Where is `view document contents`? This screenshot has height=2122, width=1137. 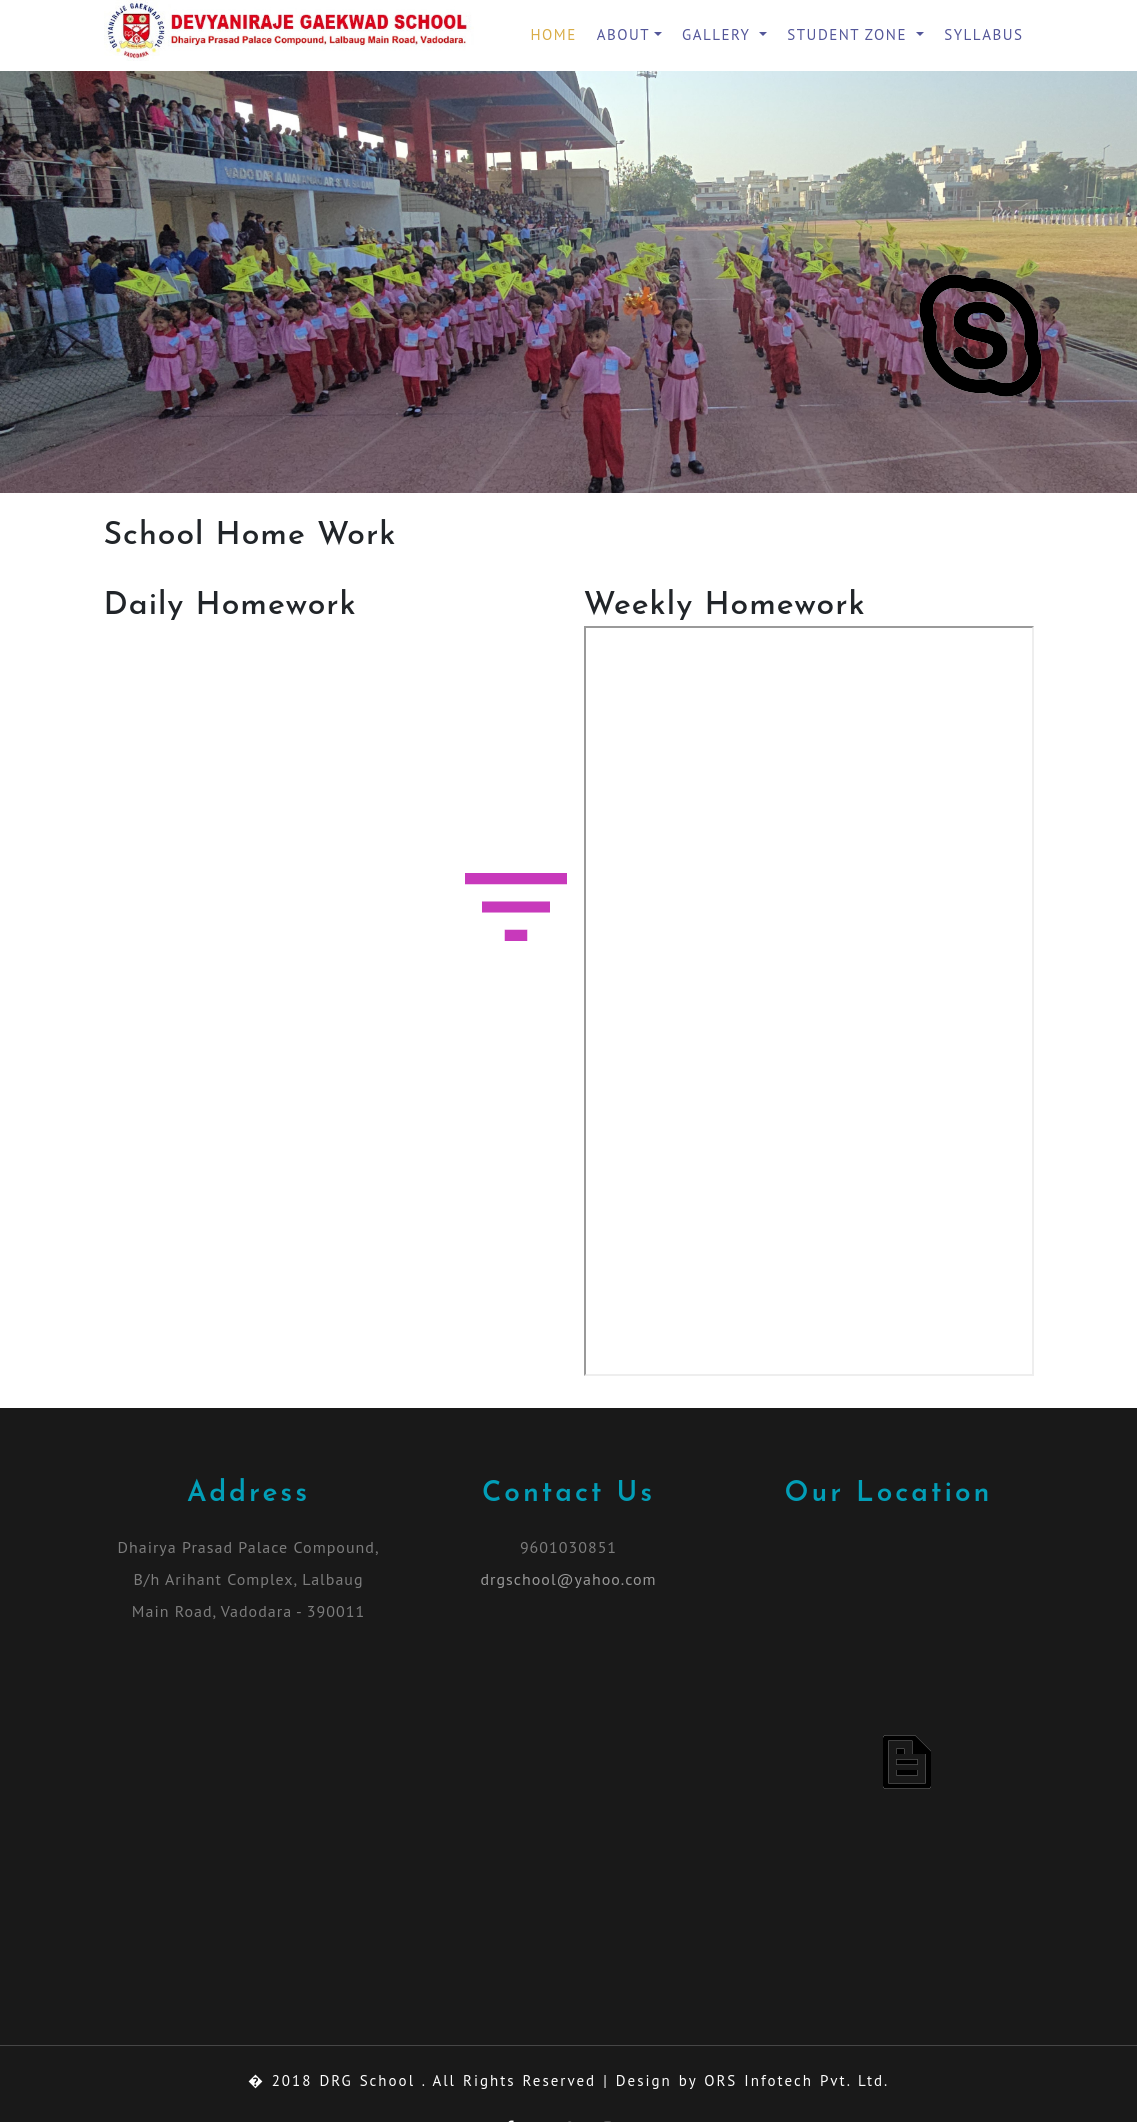 view document contents is located at coordinates (907, 1762).